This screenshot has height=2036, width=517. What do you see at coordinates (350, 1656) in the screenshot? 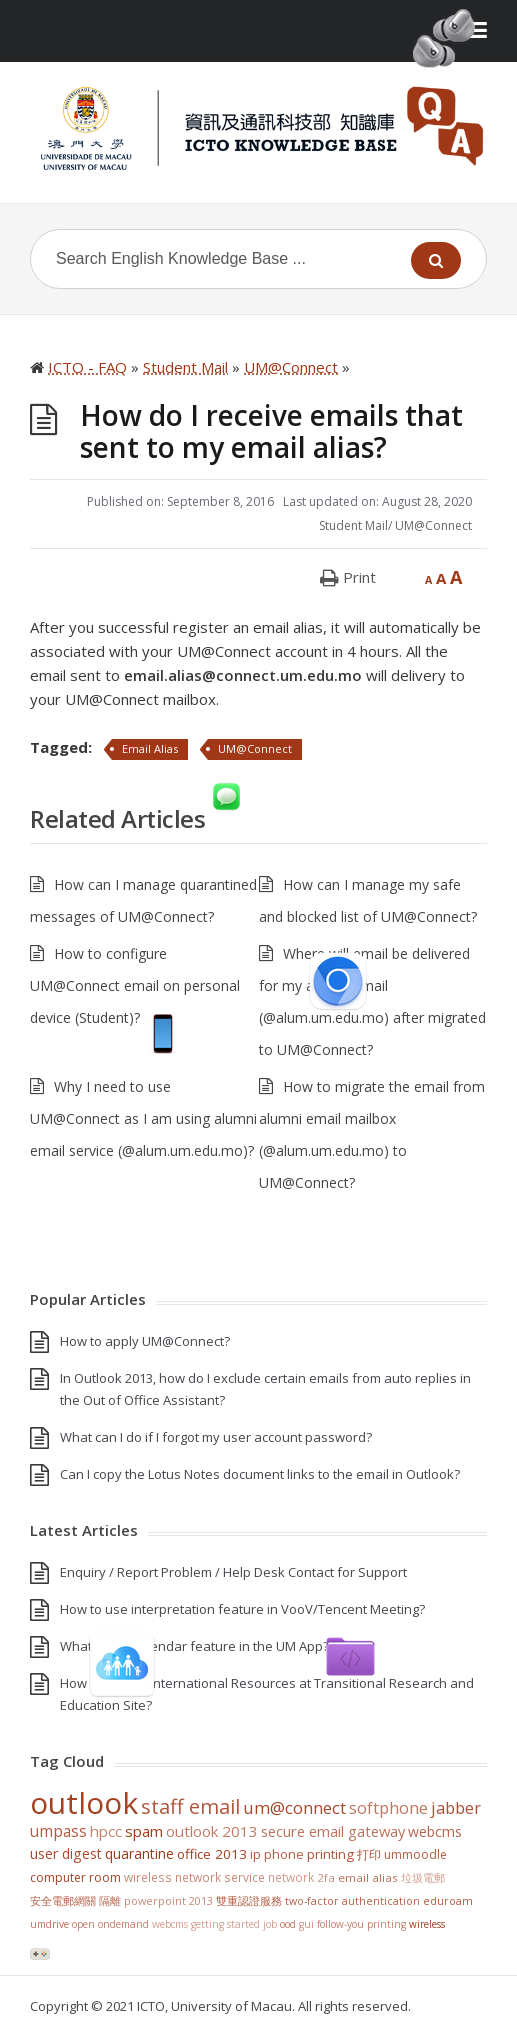
I see `open your code projects folder` at bounding box center [350, 1656].